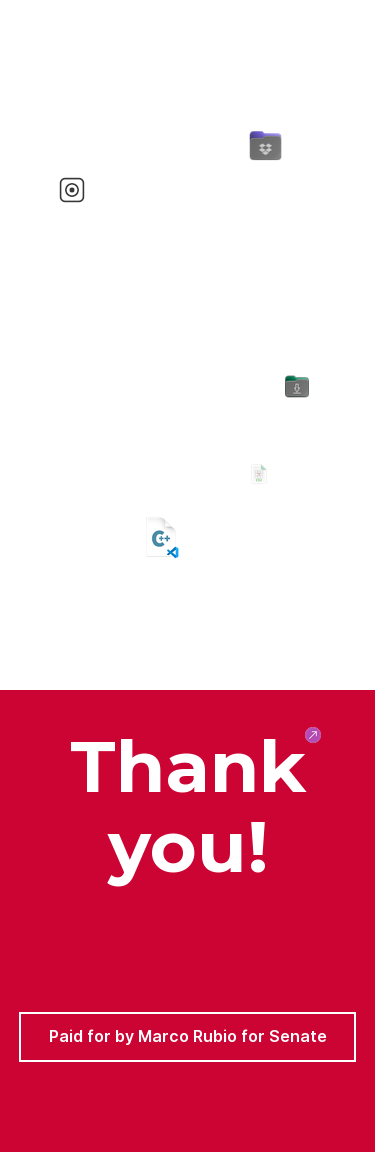 Image resolution: width=375 pixels, height=1152 pixels. What do you see at coordinates (72, 190) in the screenshot?
I see `open rhythmbox music player` at bounding box center [72, 190].